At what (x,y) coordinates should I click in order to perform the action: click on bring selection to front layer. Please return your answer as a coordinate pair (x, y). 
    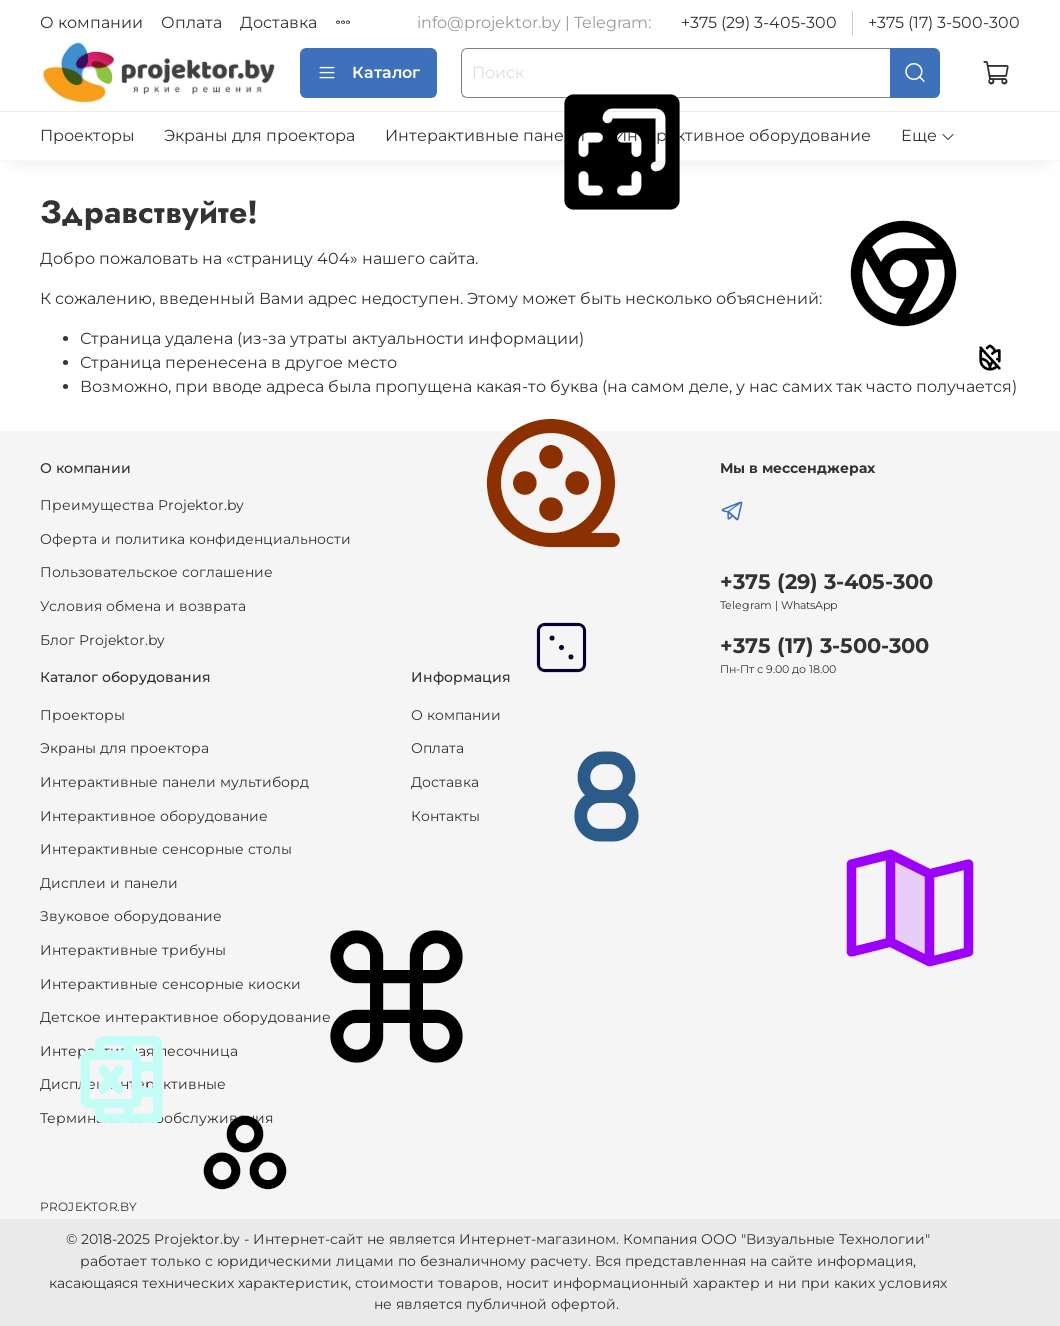
    Looking at the image, I should click on (622, 152).